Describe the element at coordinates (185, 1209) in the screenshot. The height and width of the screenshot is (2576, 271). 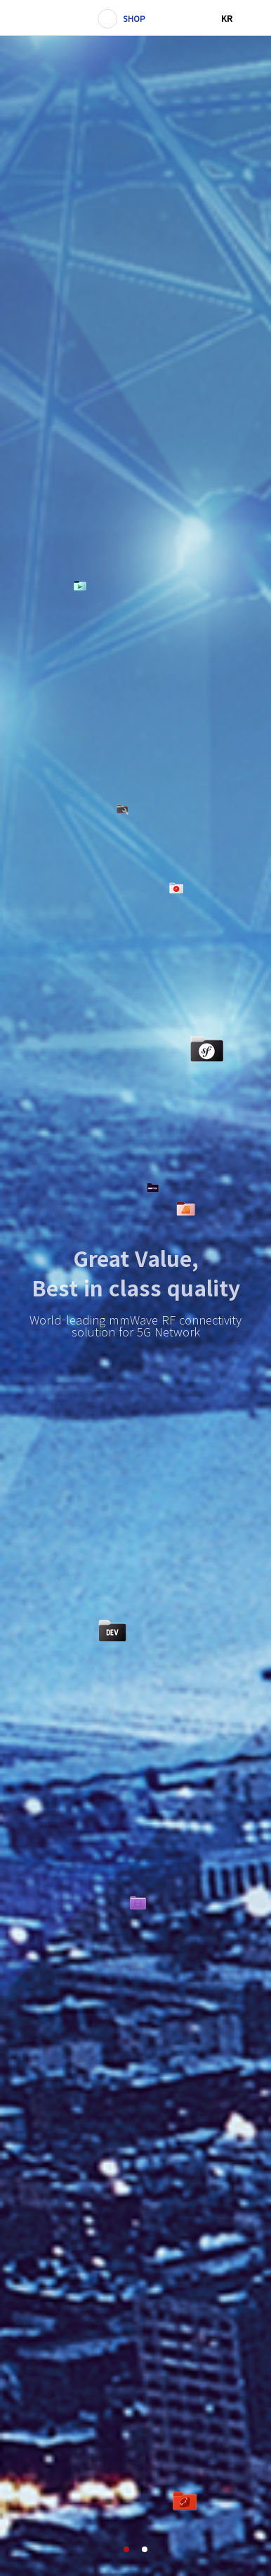
I see `open affinity publisher project folder` at that location.